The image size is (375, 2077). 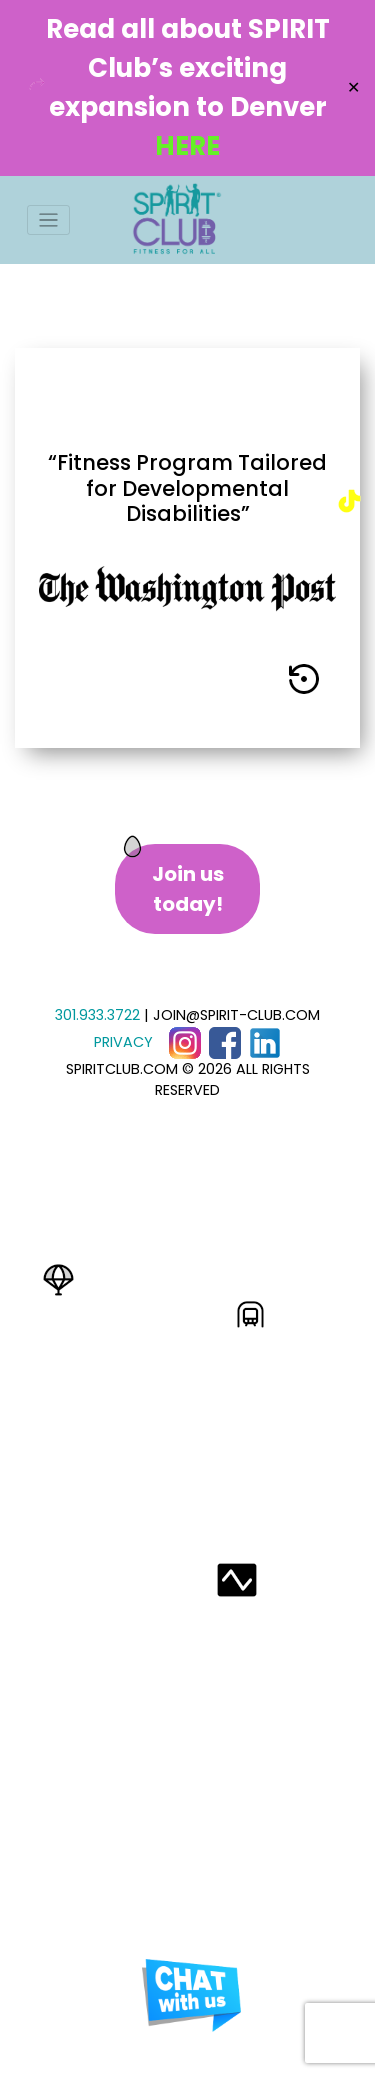 What do you see at coordinates (58, 1280) in the screenshot?
I see `access emergency or backup recovery options` at bounding box center [58, 1280].